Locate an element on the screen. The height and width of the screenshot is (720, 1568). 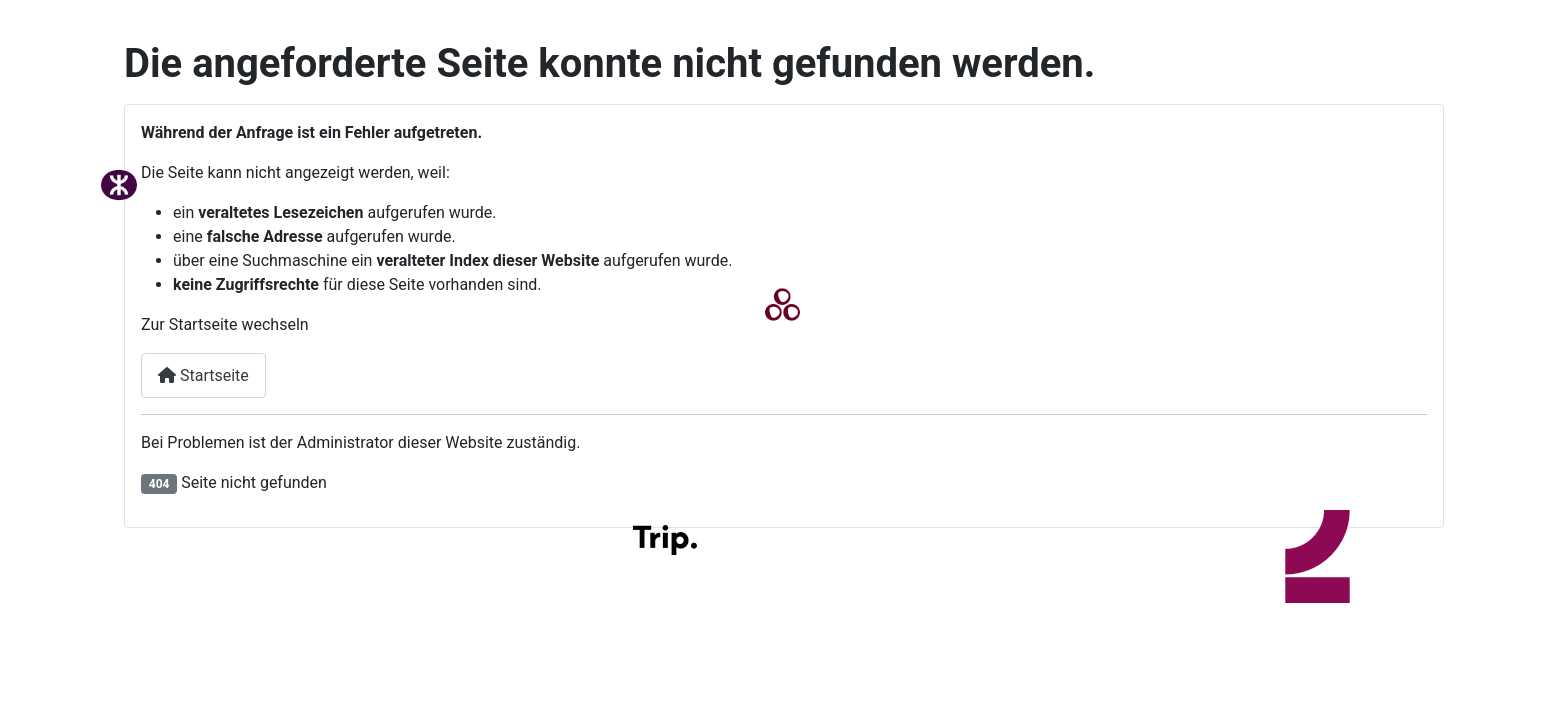
getx state management framework logo is located at coordinates (782, 304).